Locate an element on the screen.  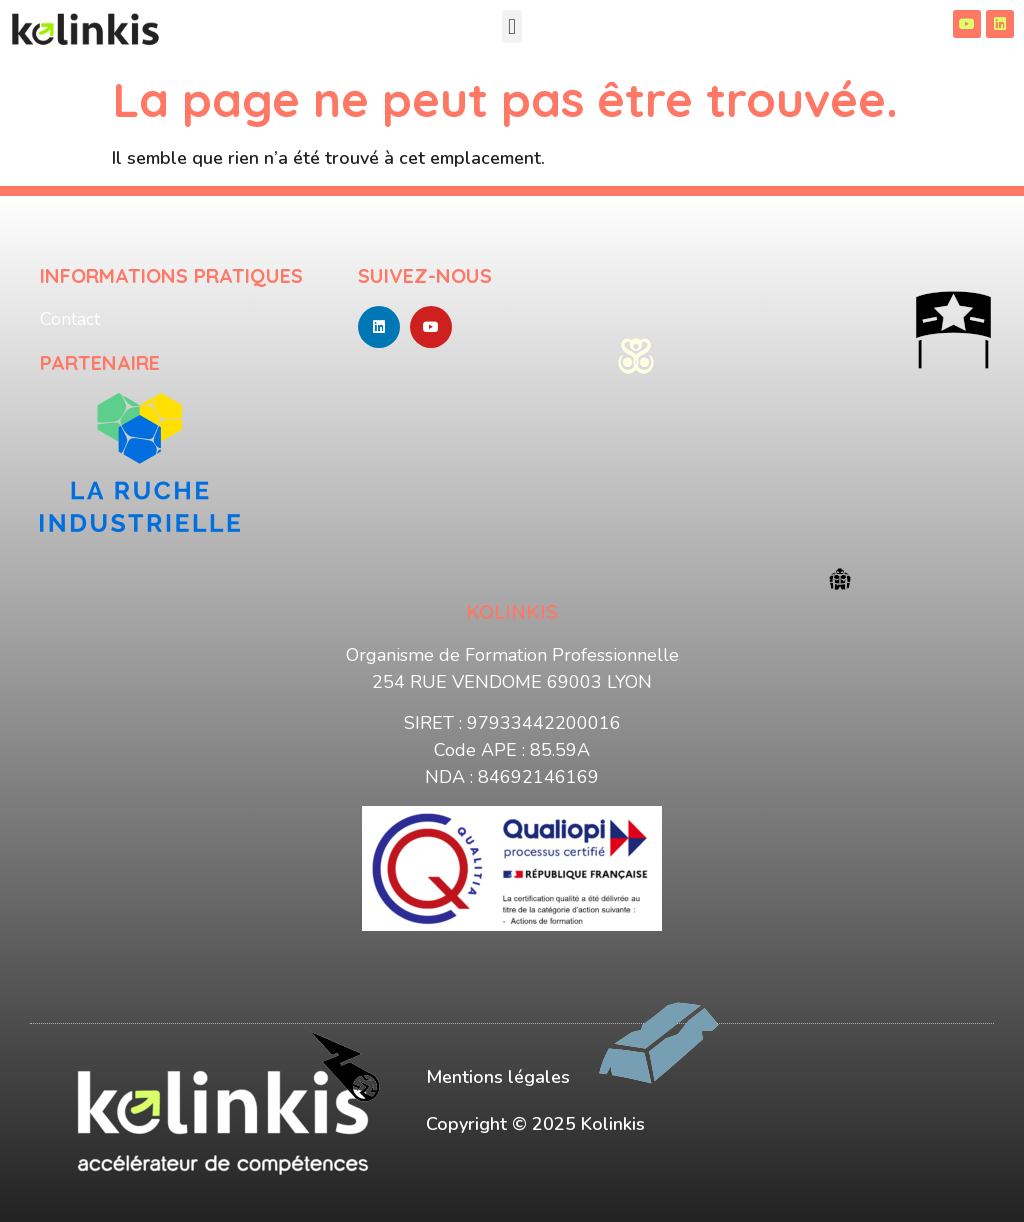
summon or deploy a rock golem unit is located at coordinates (840, 579).